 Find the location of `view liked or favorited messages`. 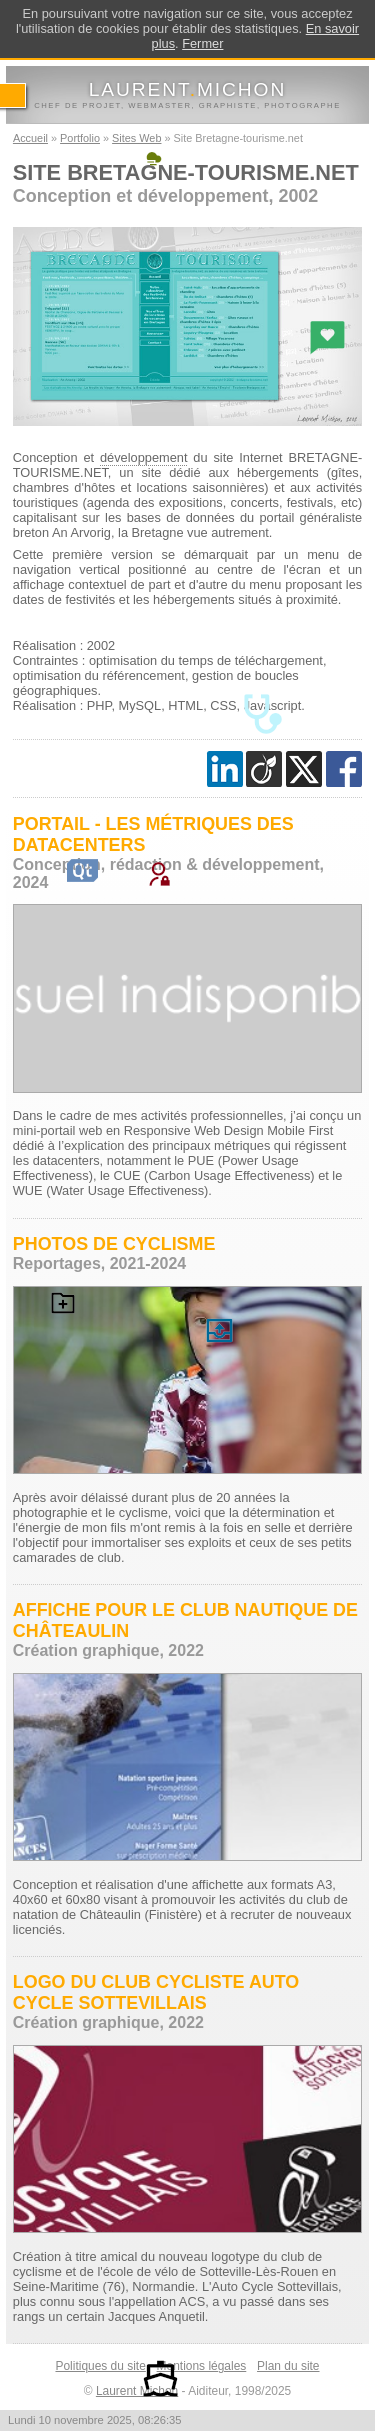

view liked or favorited messages is located at coordinates (327, 336).